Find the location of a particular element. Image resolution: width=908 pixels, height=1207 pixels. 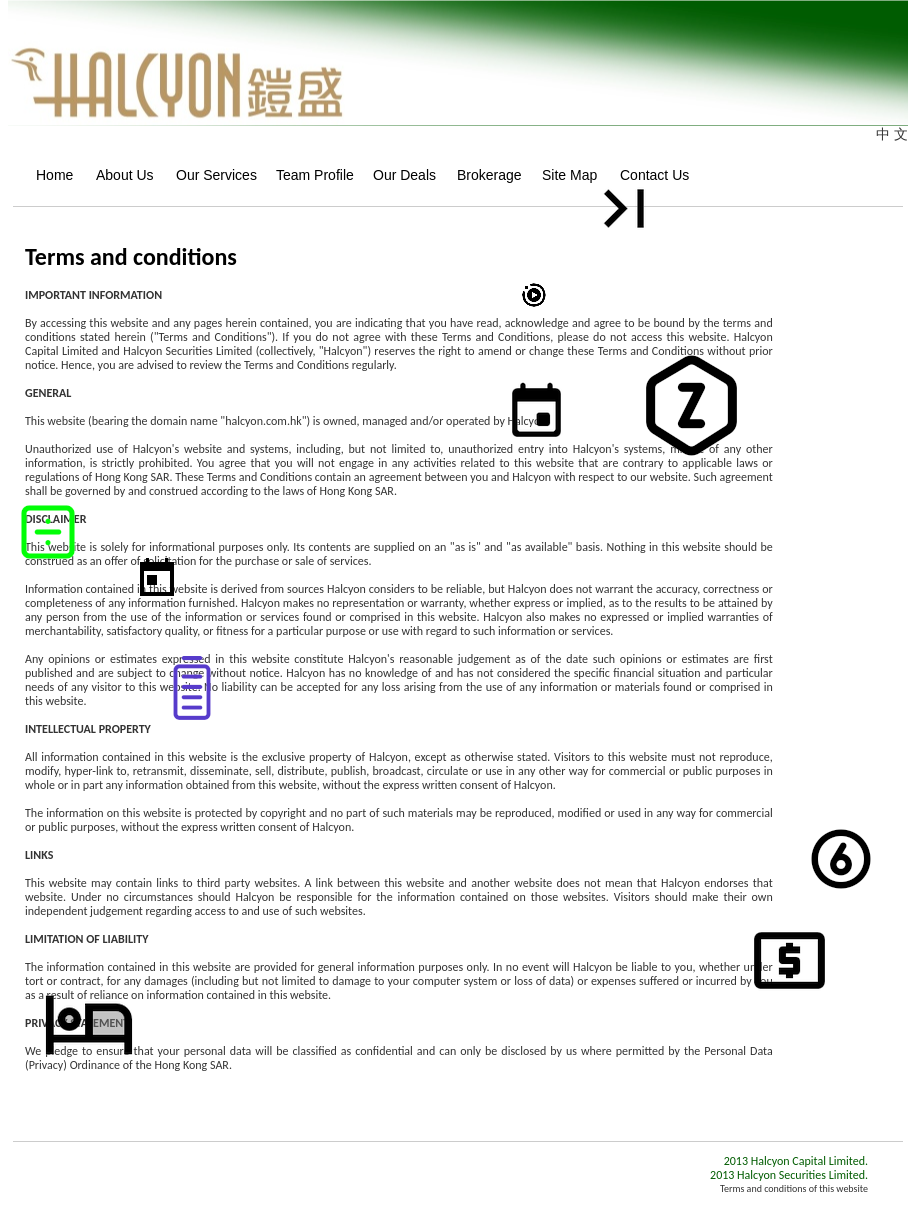

view today's date or events is located at coordinates (157, 579).